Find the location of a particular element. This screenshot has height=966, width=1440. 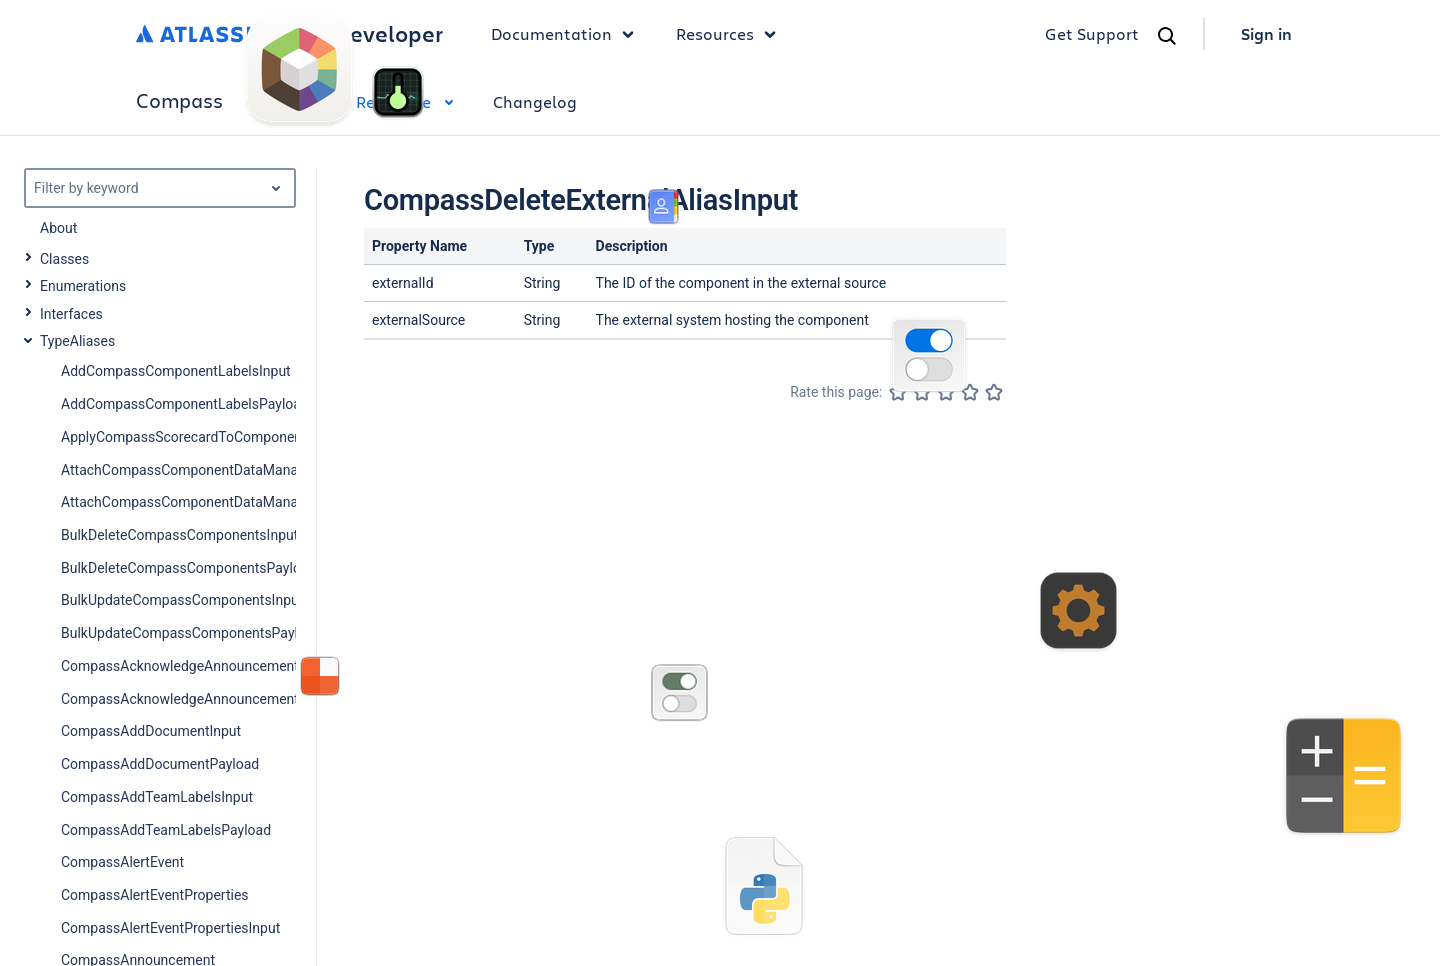

open the contacts app is located at coordinates (663, 206).